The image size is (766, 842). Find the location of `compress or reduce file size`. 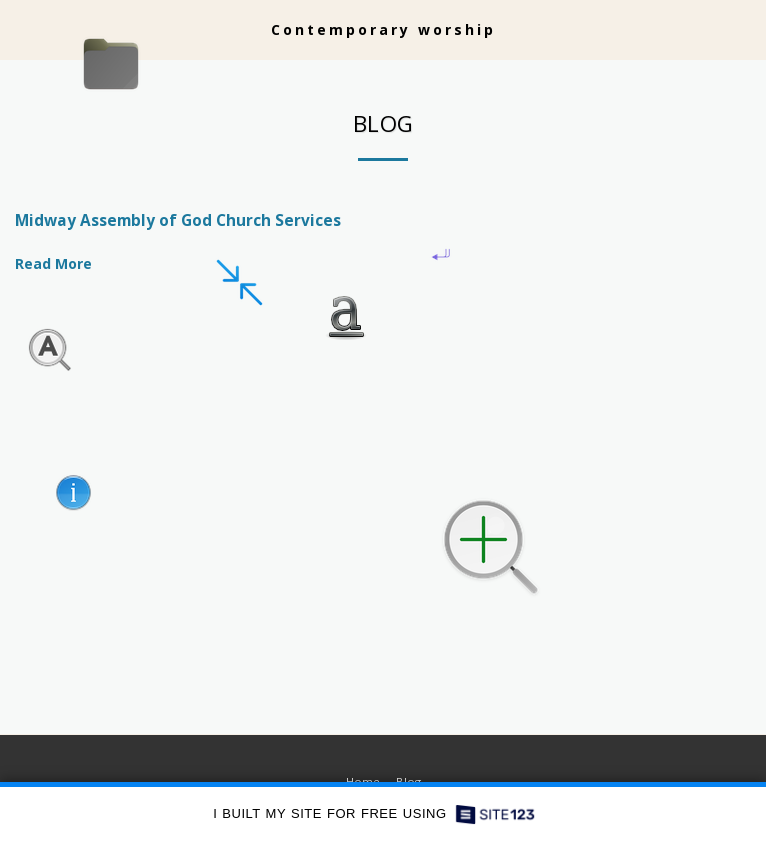

compress or reduce file size is located at coordinates (239, 282).